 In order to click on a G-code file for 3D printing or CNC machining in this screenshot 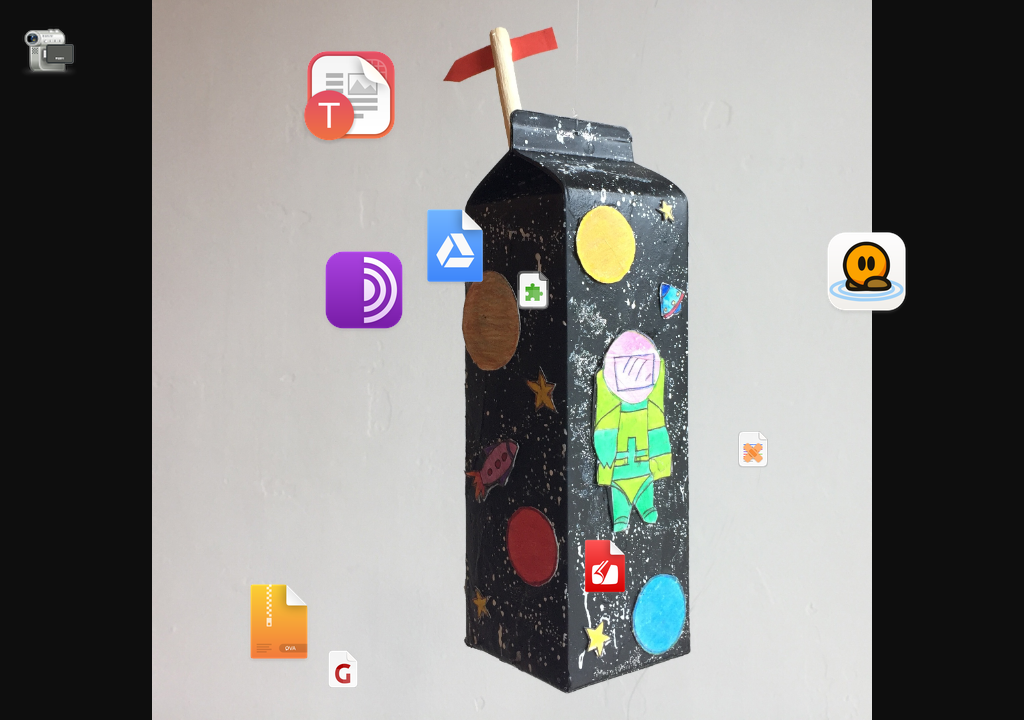, I will do `click(343, 669)`.